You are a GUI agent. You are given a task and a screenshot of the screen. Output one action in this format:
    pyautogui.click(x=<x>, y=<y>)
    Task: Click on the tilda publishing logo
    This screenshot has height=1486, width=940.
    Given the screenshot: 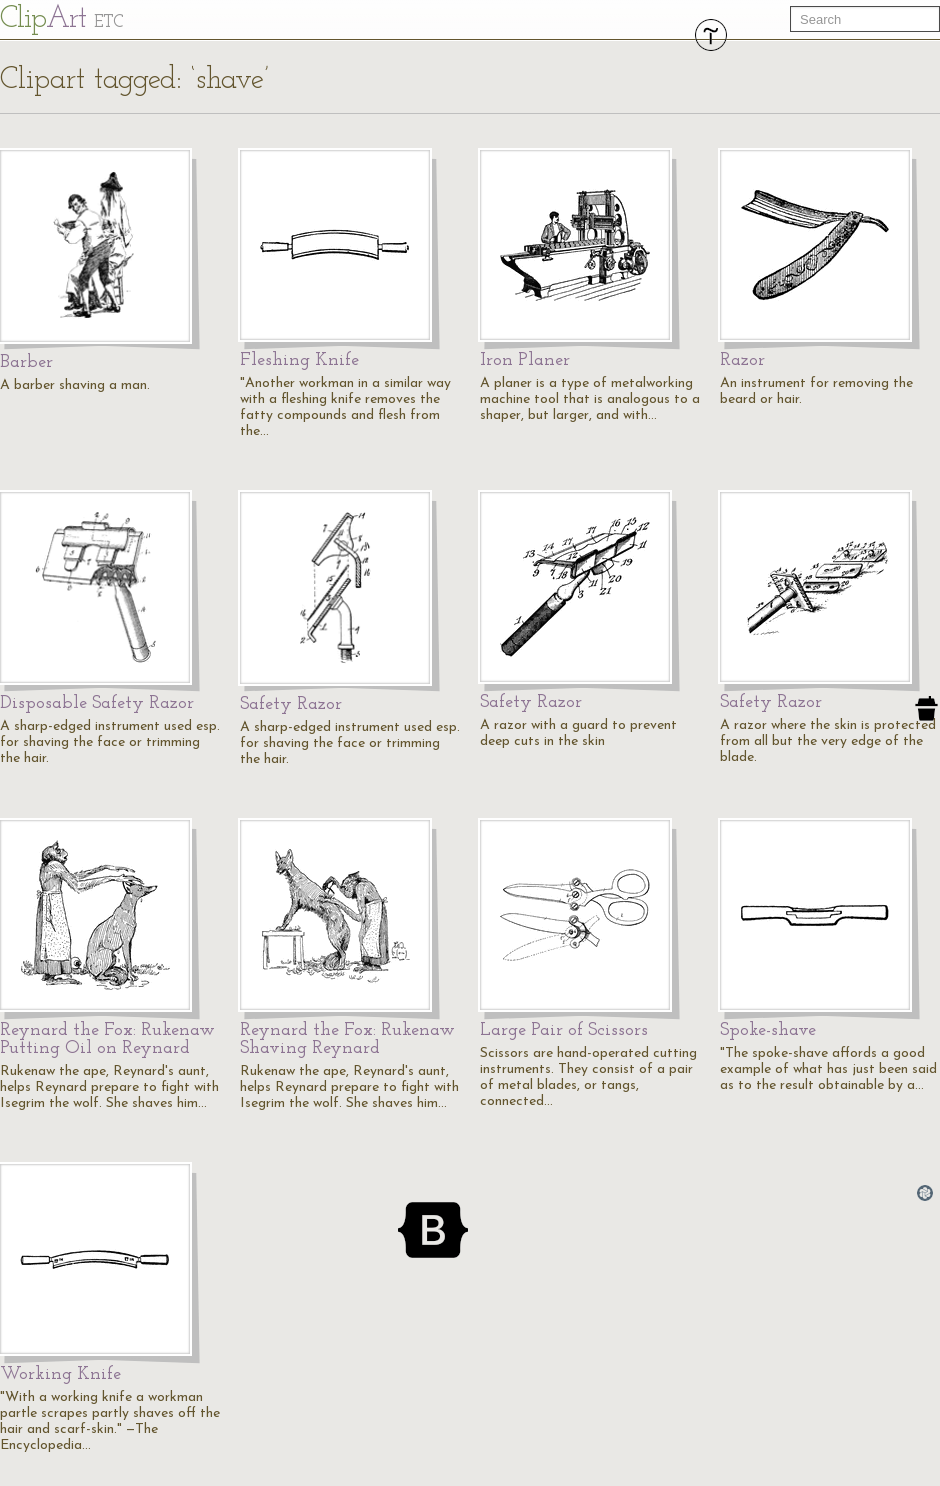 What is the action you would take?
    pyautogui.click(x=711, y=35)
    